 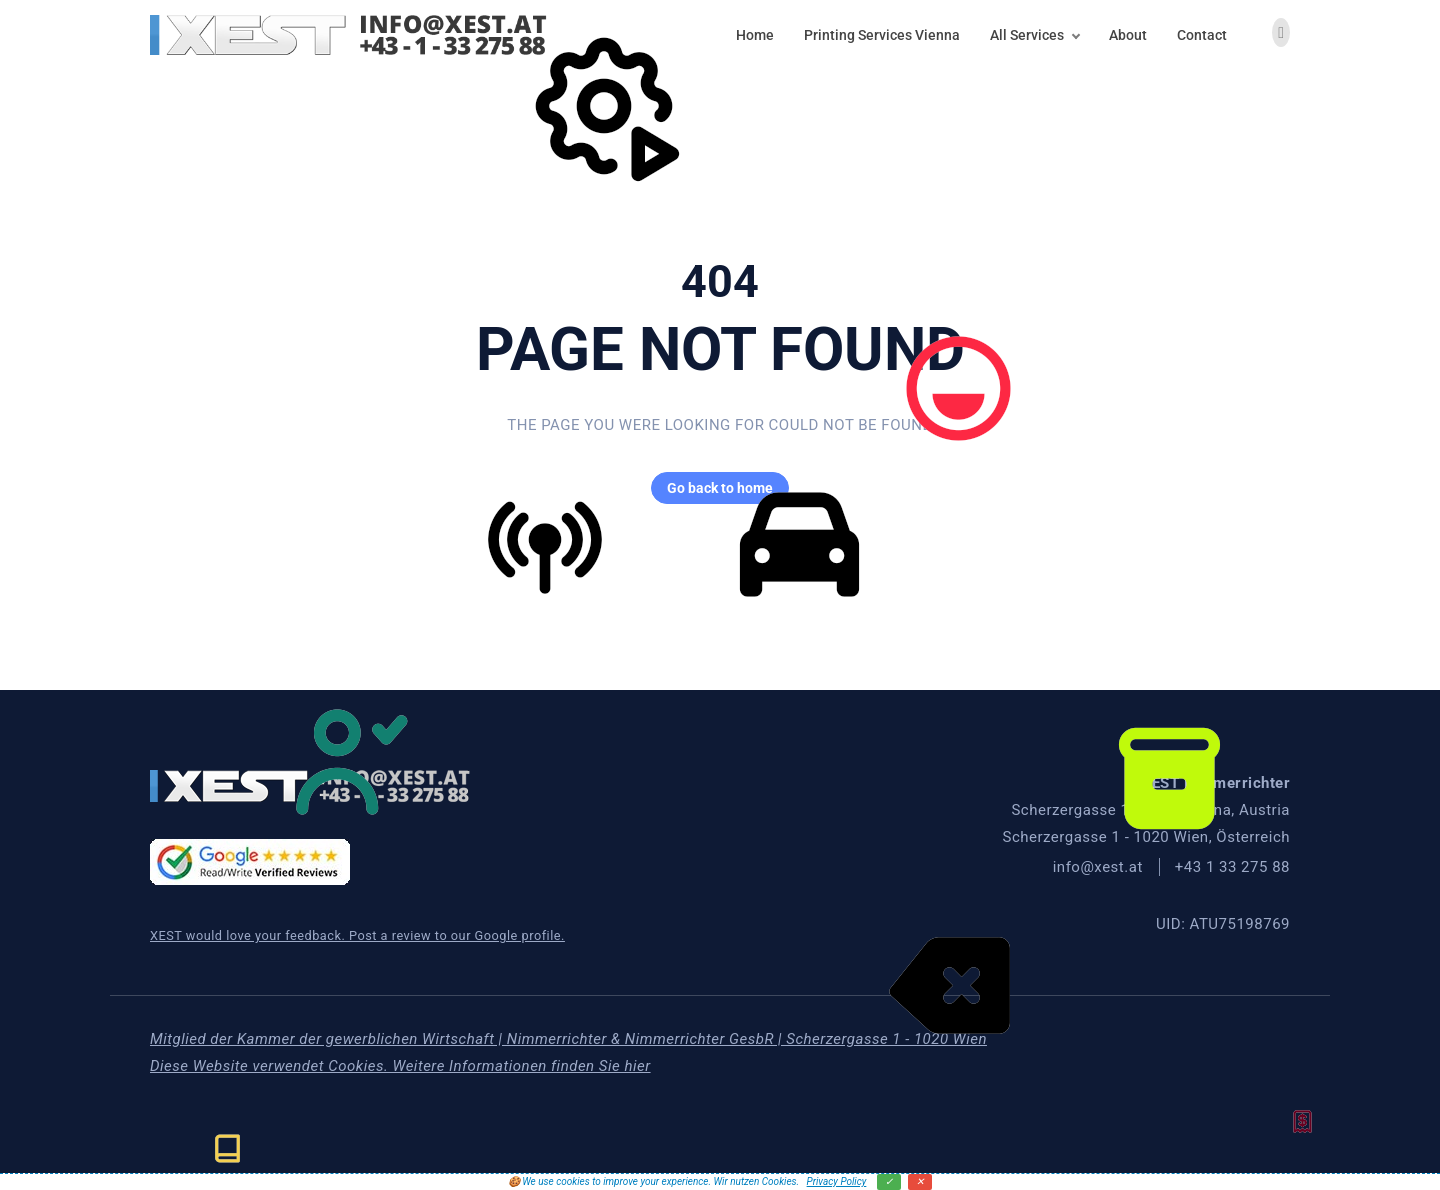 What do you see at coordinates (1169, 778) in the screenshot?
I see `archive selected items` at bounding box center [1169, 778].